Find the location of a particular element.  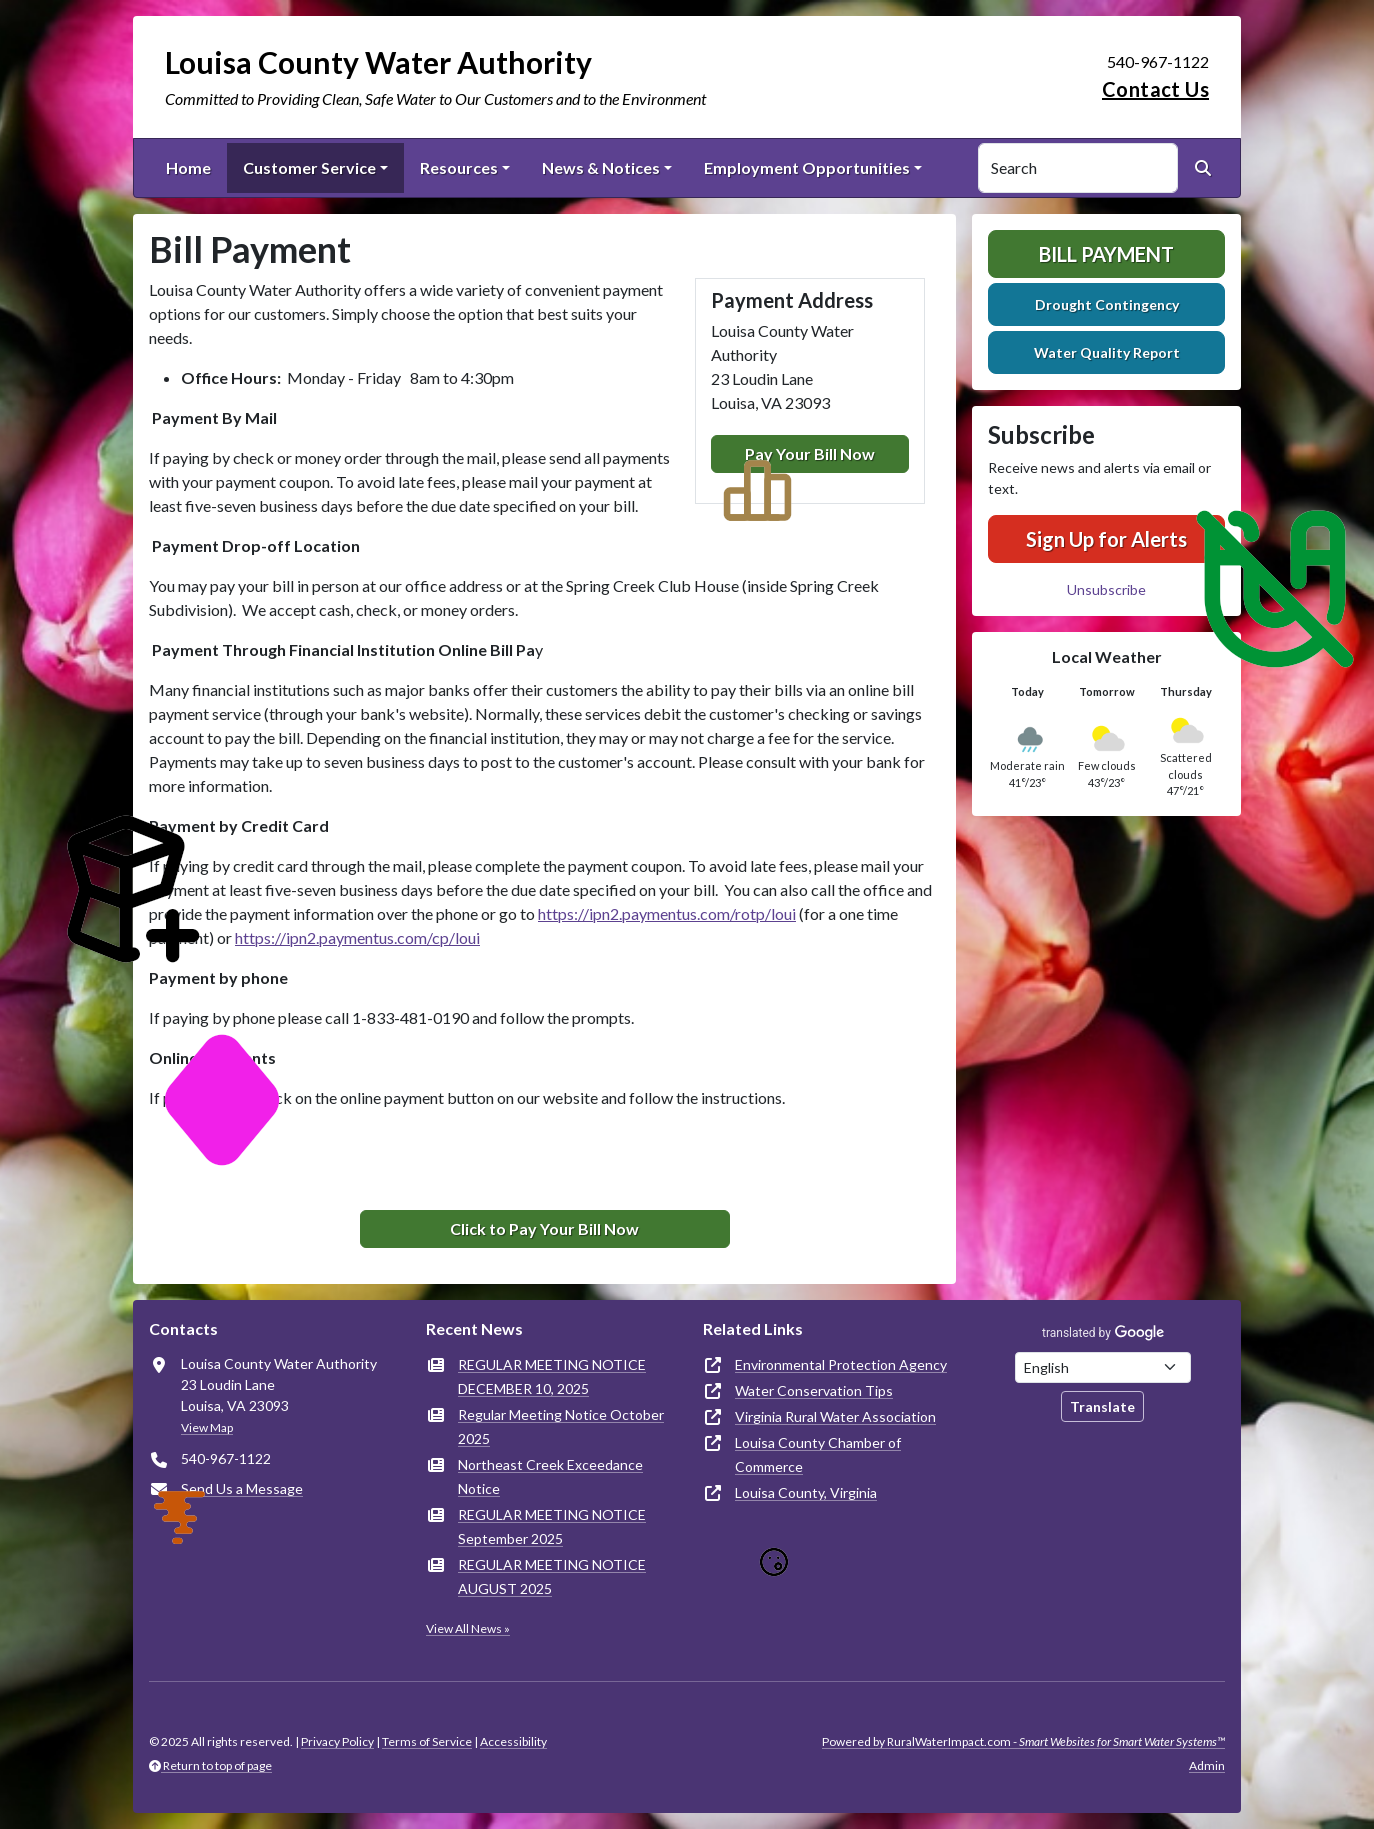

disable magnetic snap or alignment is located at coordinates (1275, 589).